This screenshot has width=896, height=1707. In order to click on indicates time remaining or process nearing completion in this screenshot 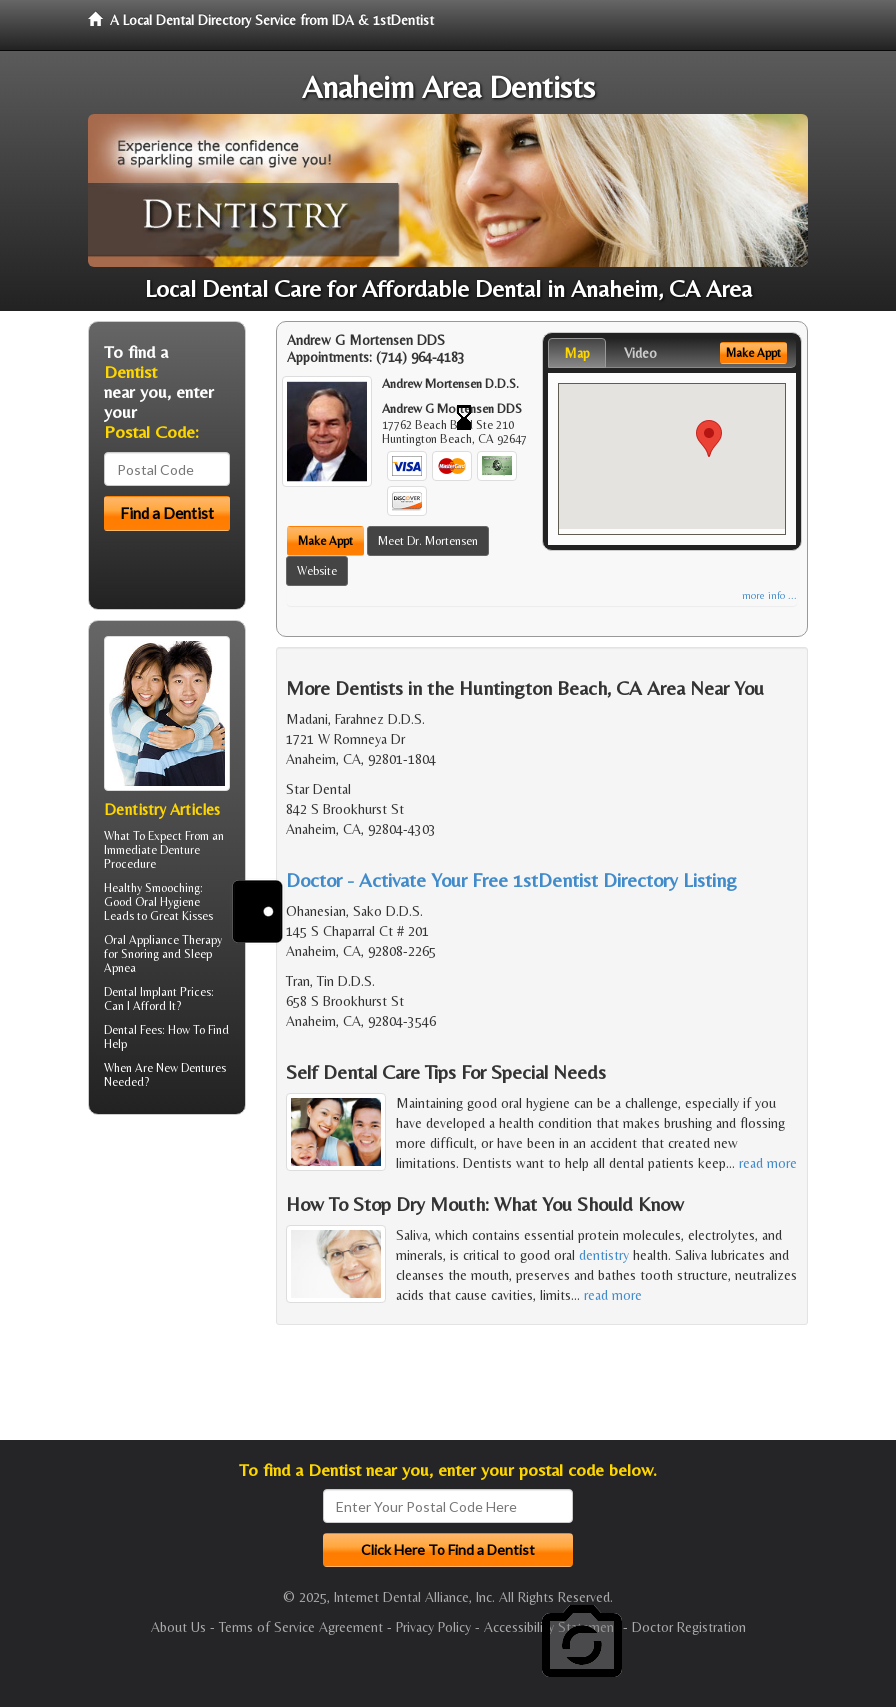, I will do `click(464, 418)`.